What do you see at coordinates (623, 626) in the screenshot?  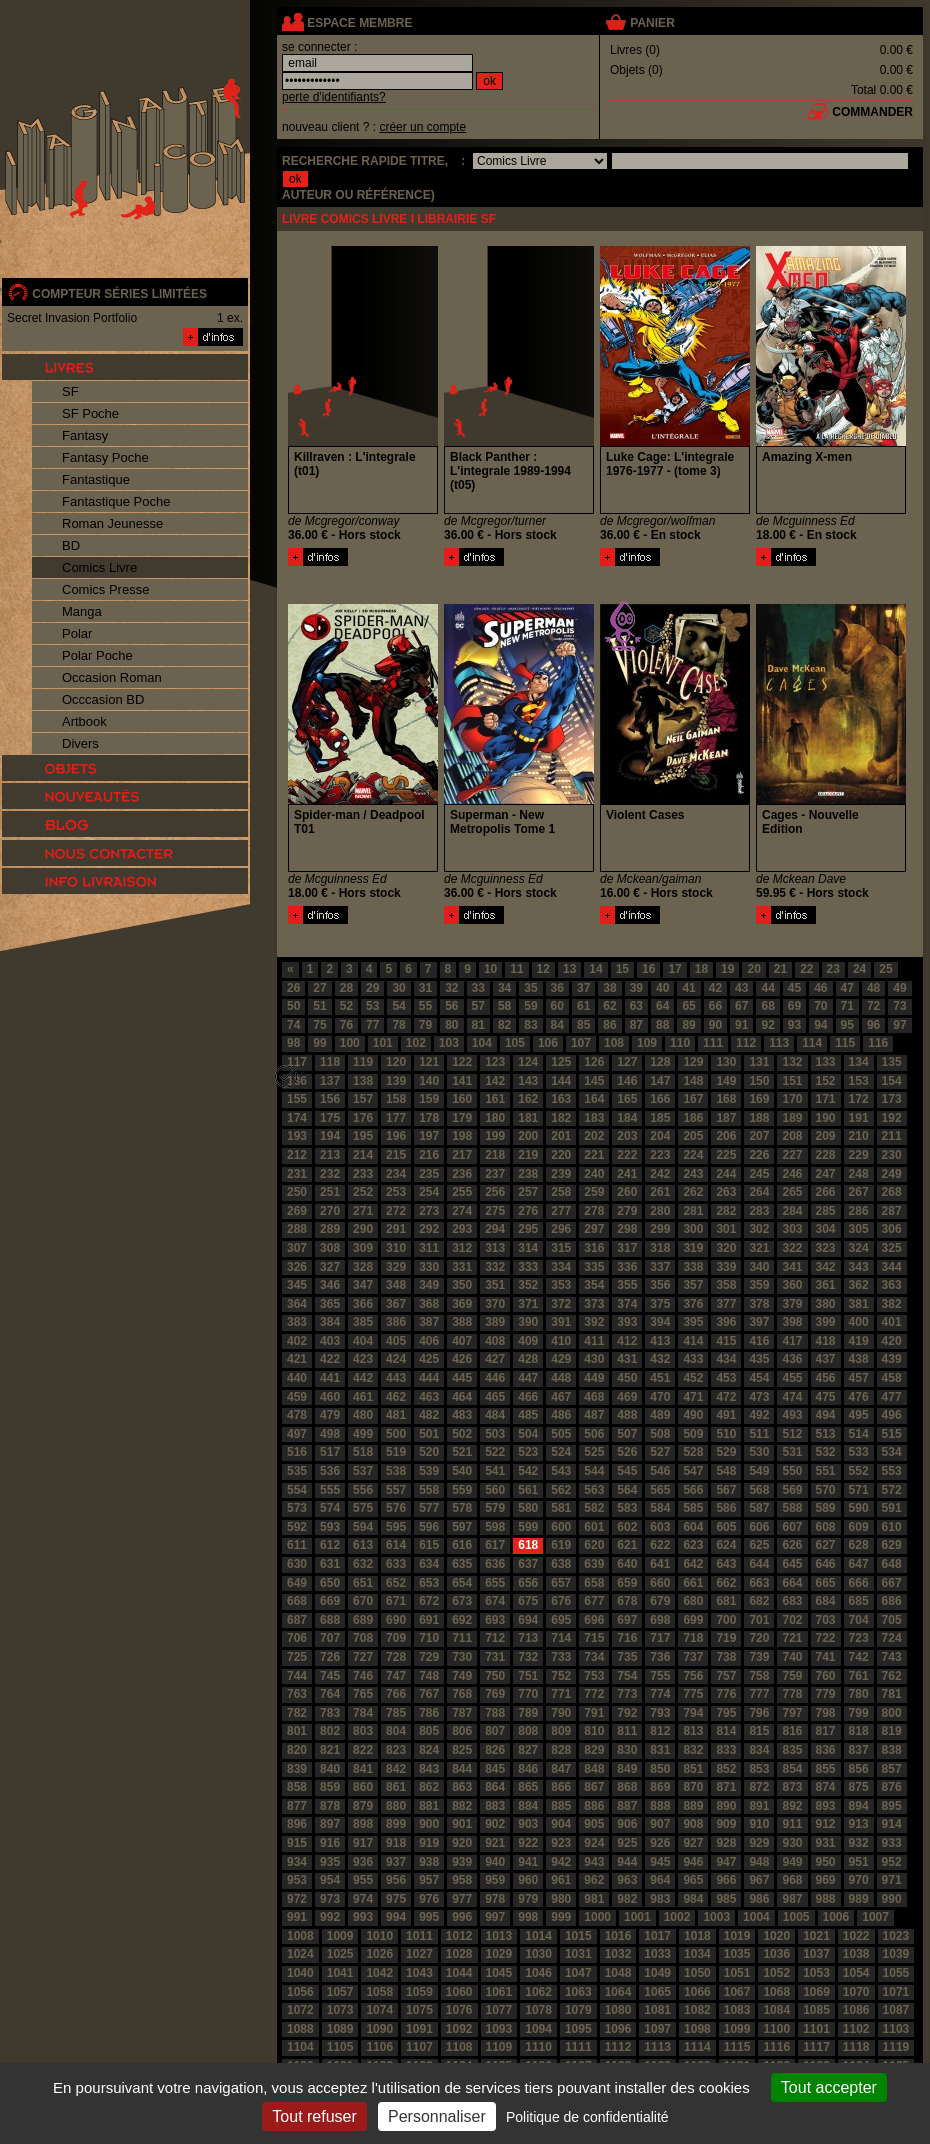 I see `visit the CodeProject website` at bounding box center [623, 626].